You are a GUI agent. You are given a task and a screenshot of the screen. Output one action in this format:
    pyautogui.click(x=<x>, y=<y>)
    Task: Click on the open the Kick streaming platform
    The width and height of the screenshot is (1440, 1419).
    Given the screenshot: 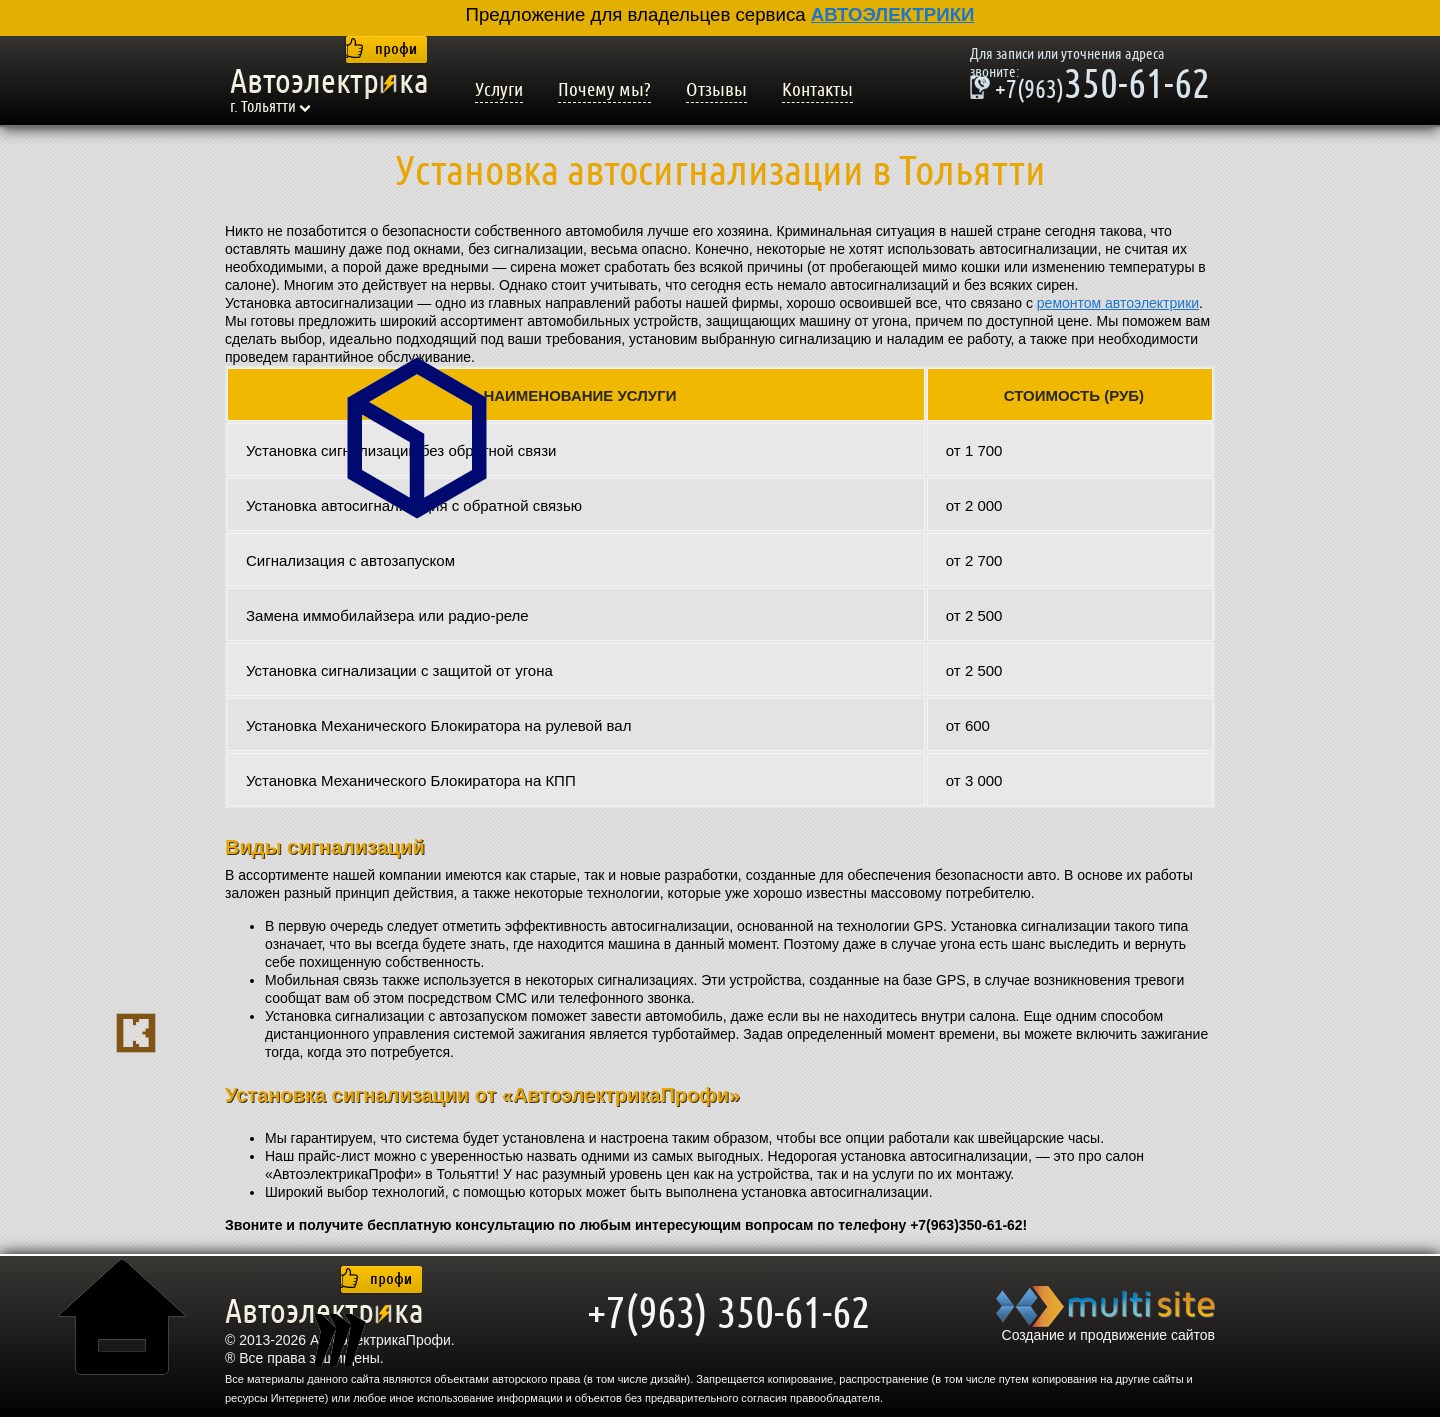 What is the action you would take?
    pyautogui.click(x=136, y=1033)
    